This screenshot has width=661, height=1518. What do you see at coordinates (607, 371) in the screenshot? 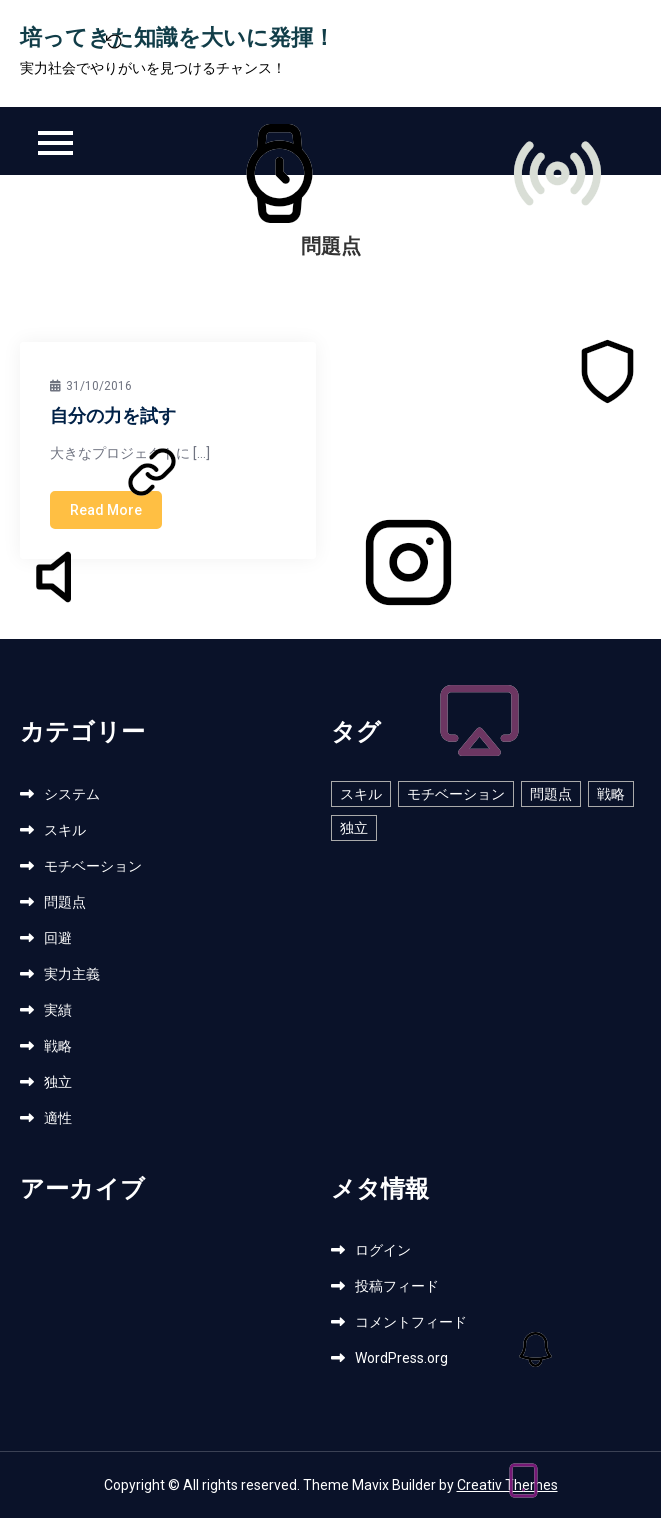
I see `access security settings` at bounding box center [607, 371].